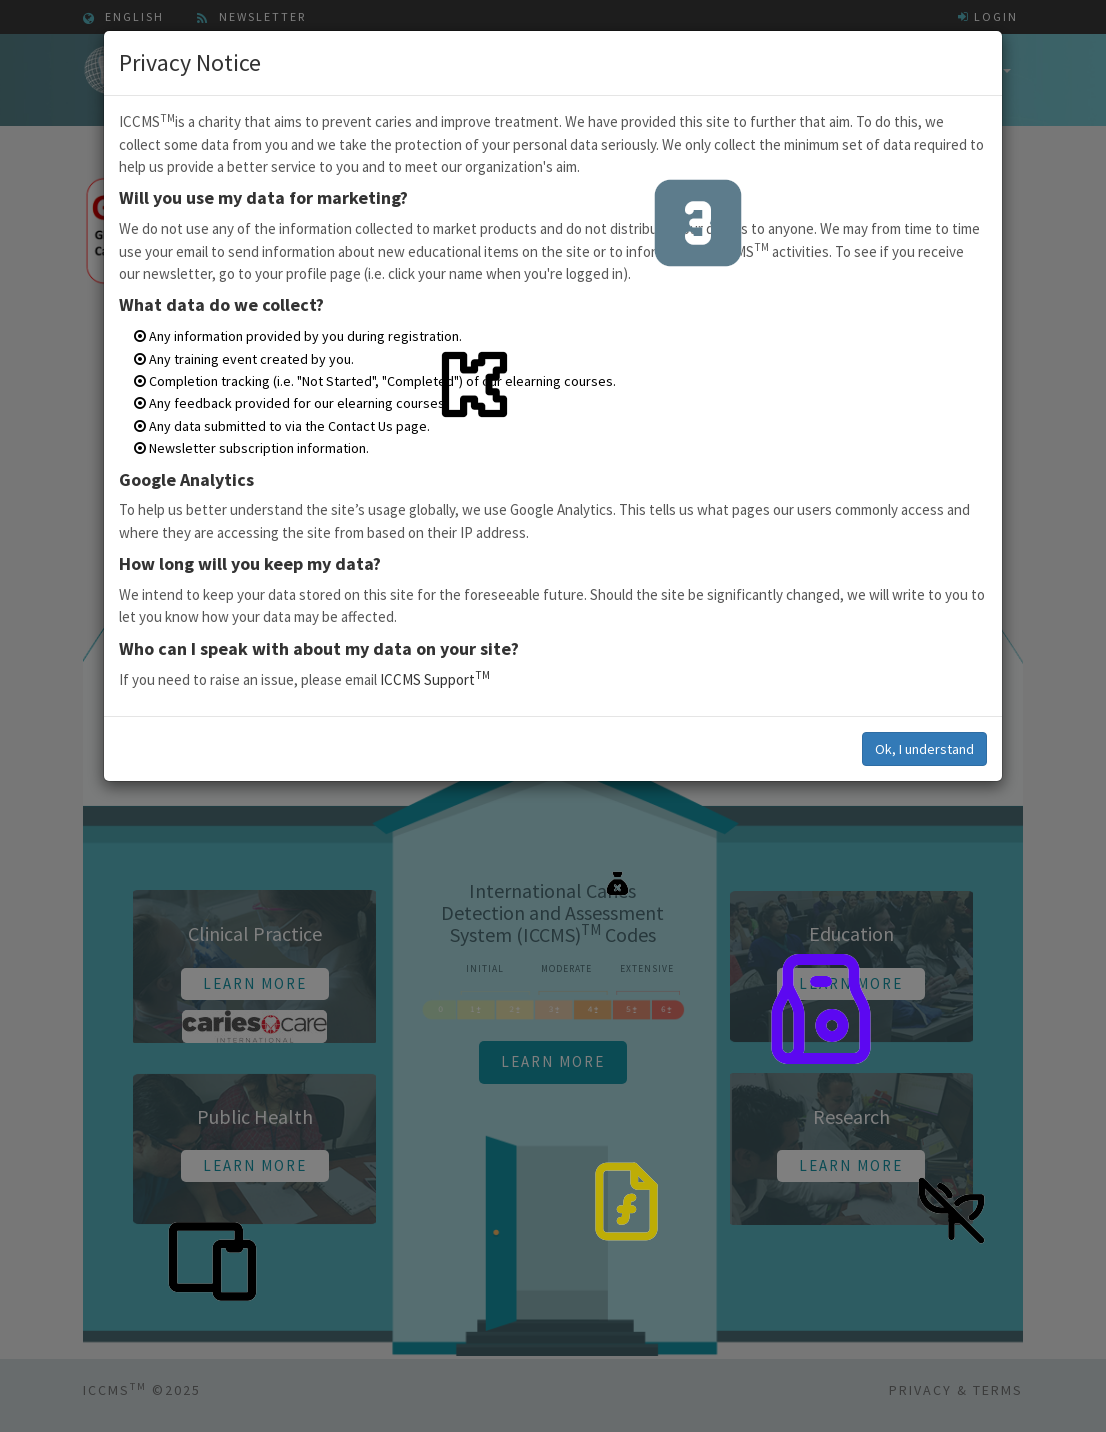 The width and height of the screenshot is (1106, 1432). I want to click on remove item from cart or bag, so click(617, 883).